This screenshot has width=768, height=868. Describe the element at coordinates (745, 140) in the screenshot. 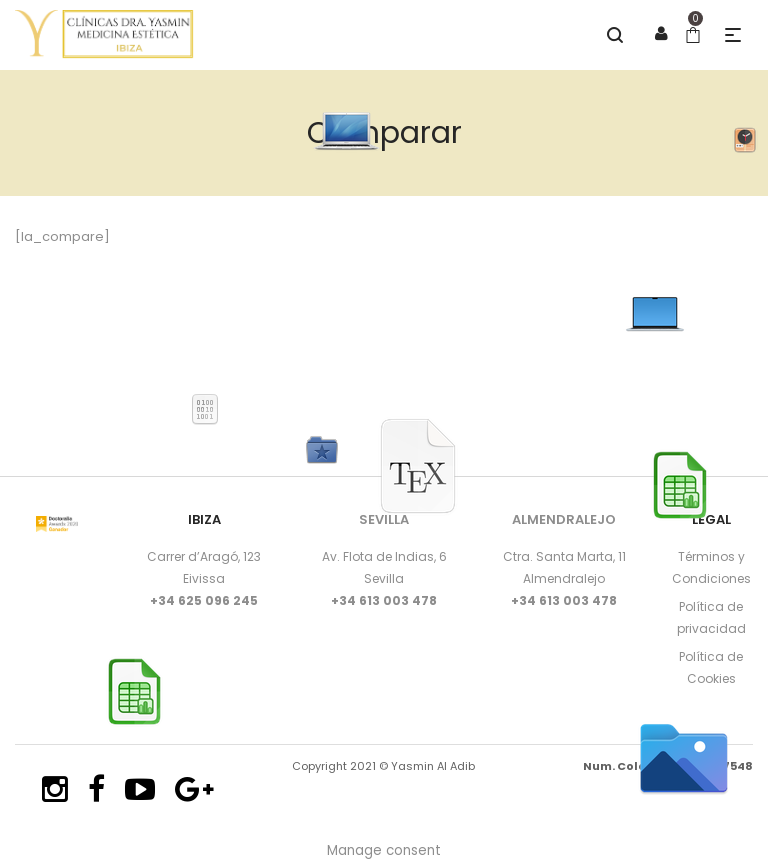

I see `indicates package manager is waiting or queued` at that location.